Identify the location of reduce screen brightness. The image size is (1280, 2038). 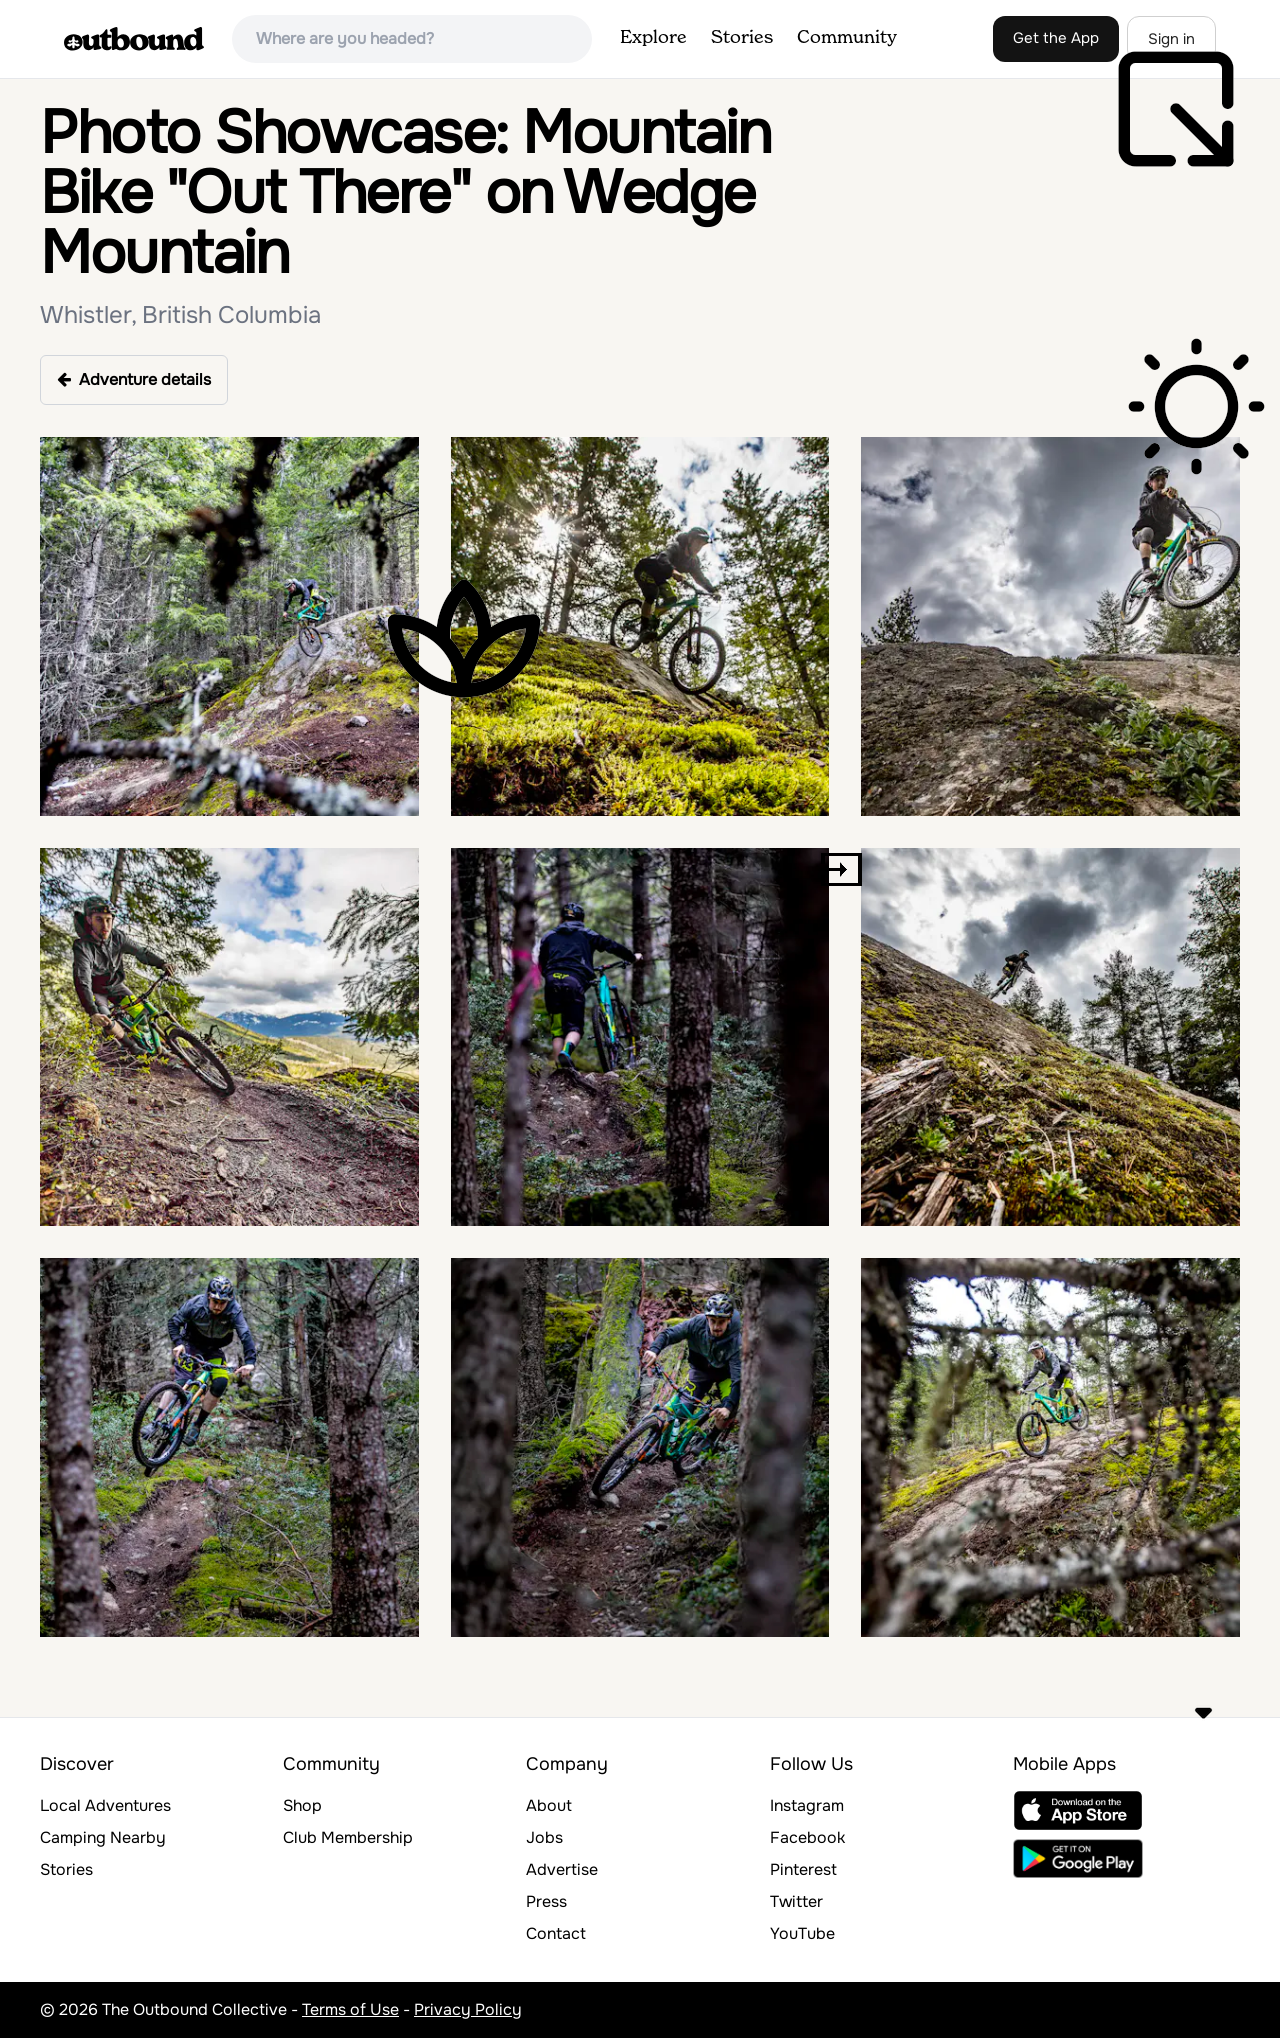
(1196, 406).